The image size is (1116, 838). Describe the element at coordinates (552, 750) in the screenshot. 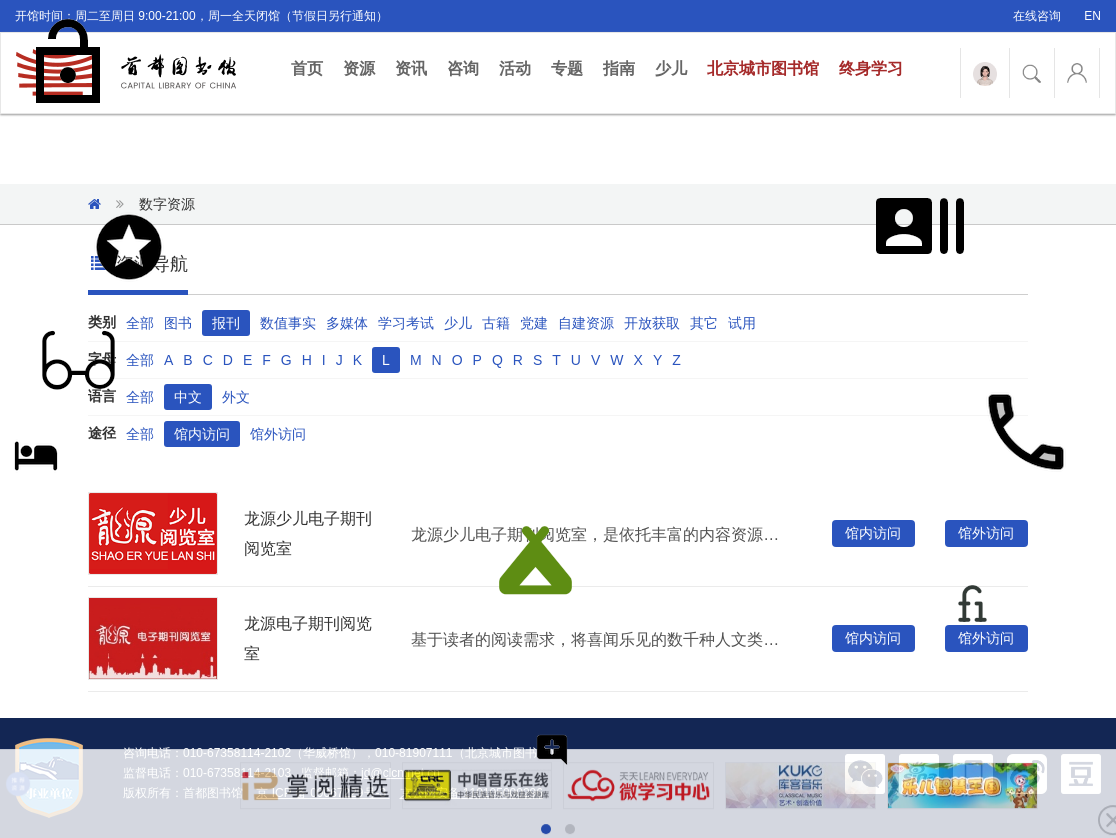

I see `add a new comment` at that location.